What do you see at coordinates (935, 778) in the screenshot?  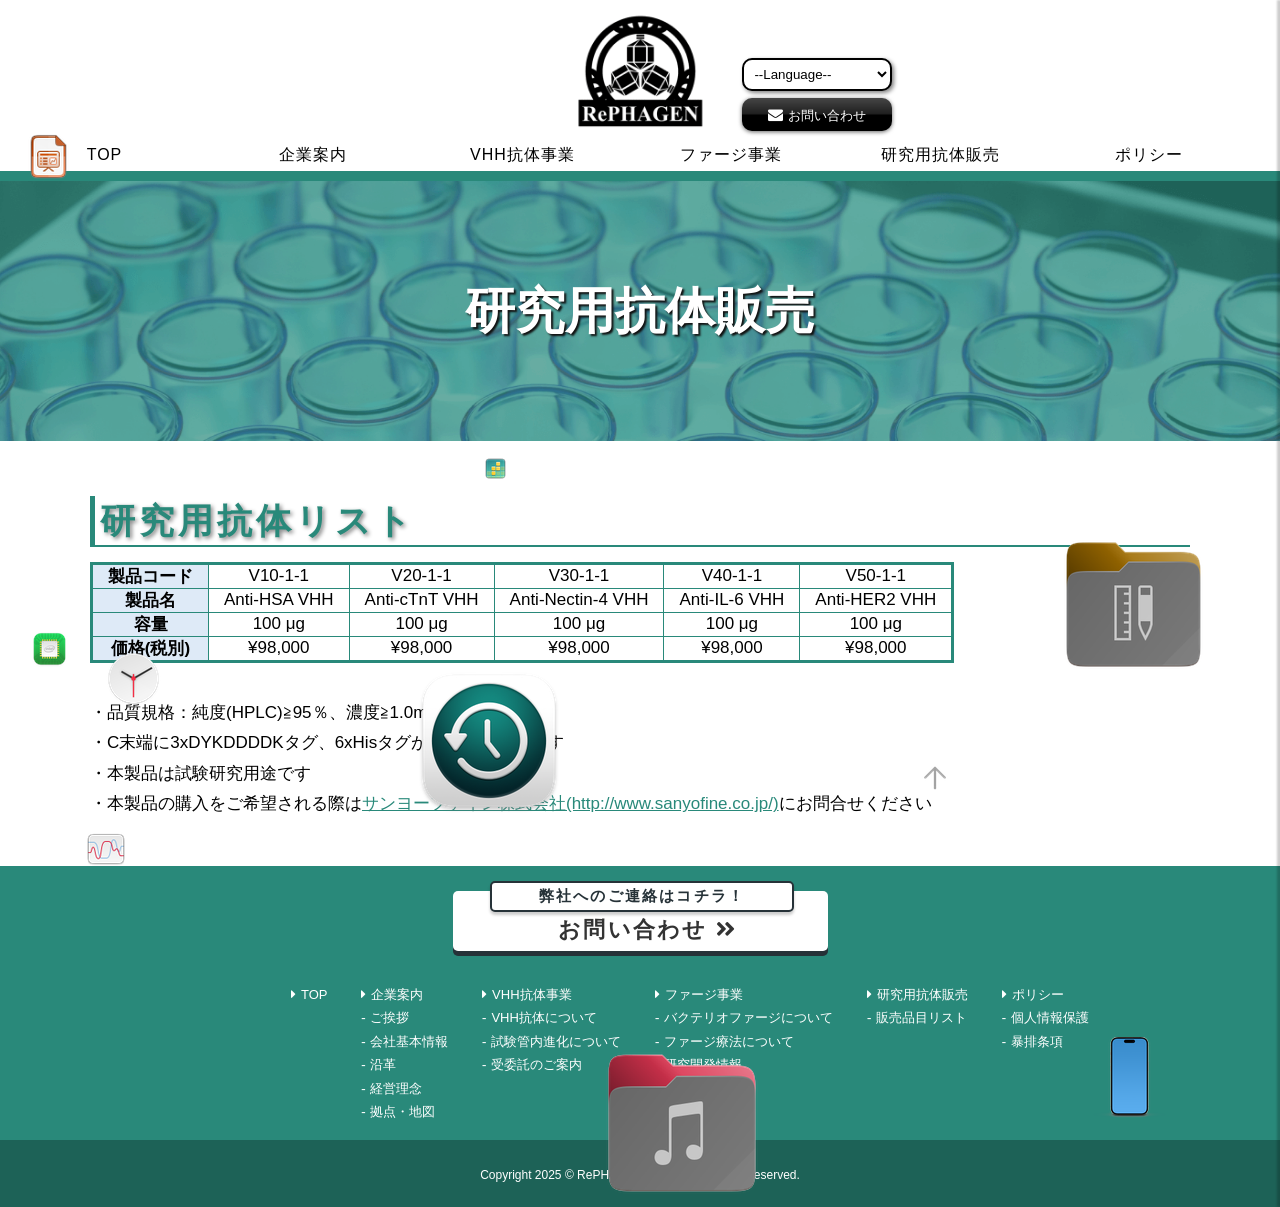 I see `upload or send file` at bounding box center [935, 778].